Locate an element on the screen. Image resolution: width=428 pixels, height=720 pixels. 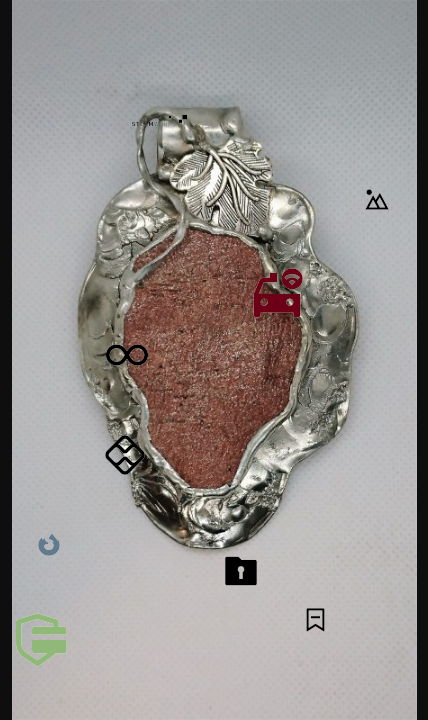
view landscape or nature photos is located at coordinates (376, 199).